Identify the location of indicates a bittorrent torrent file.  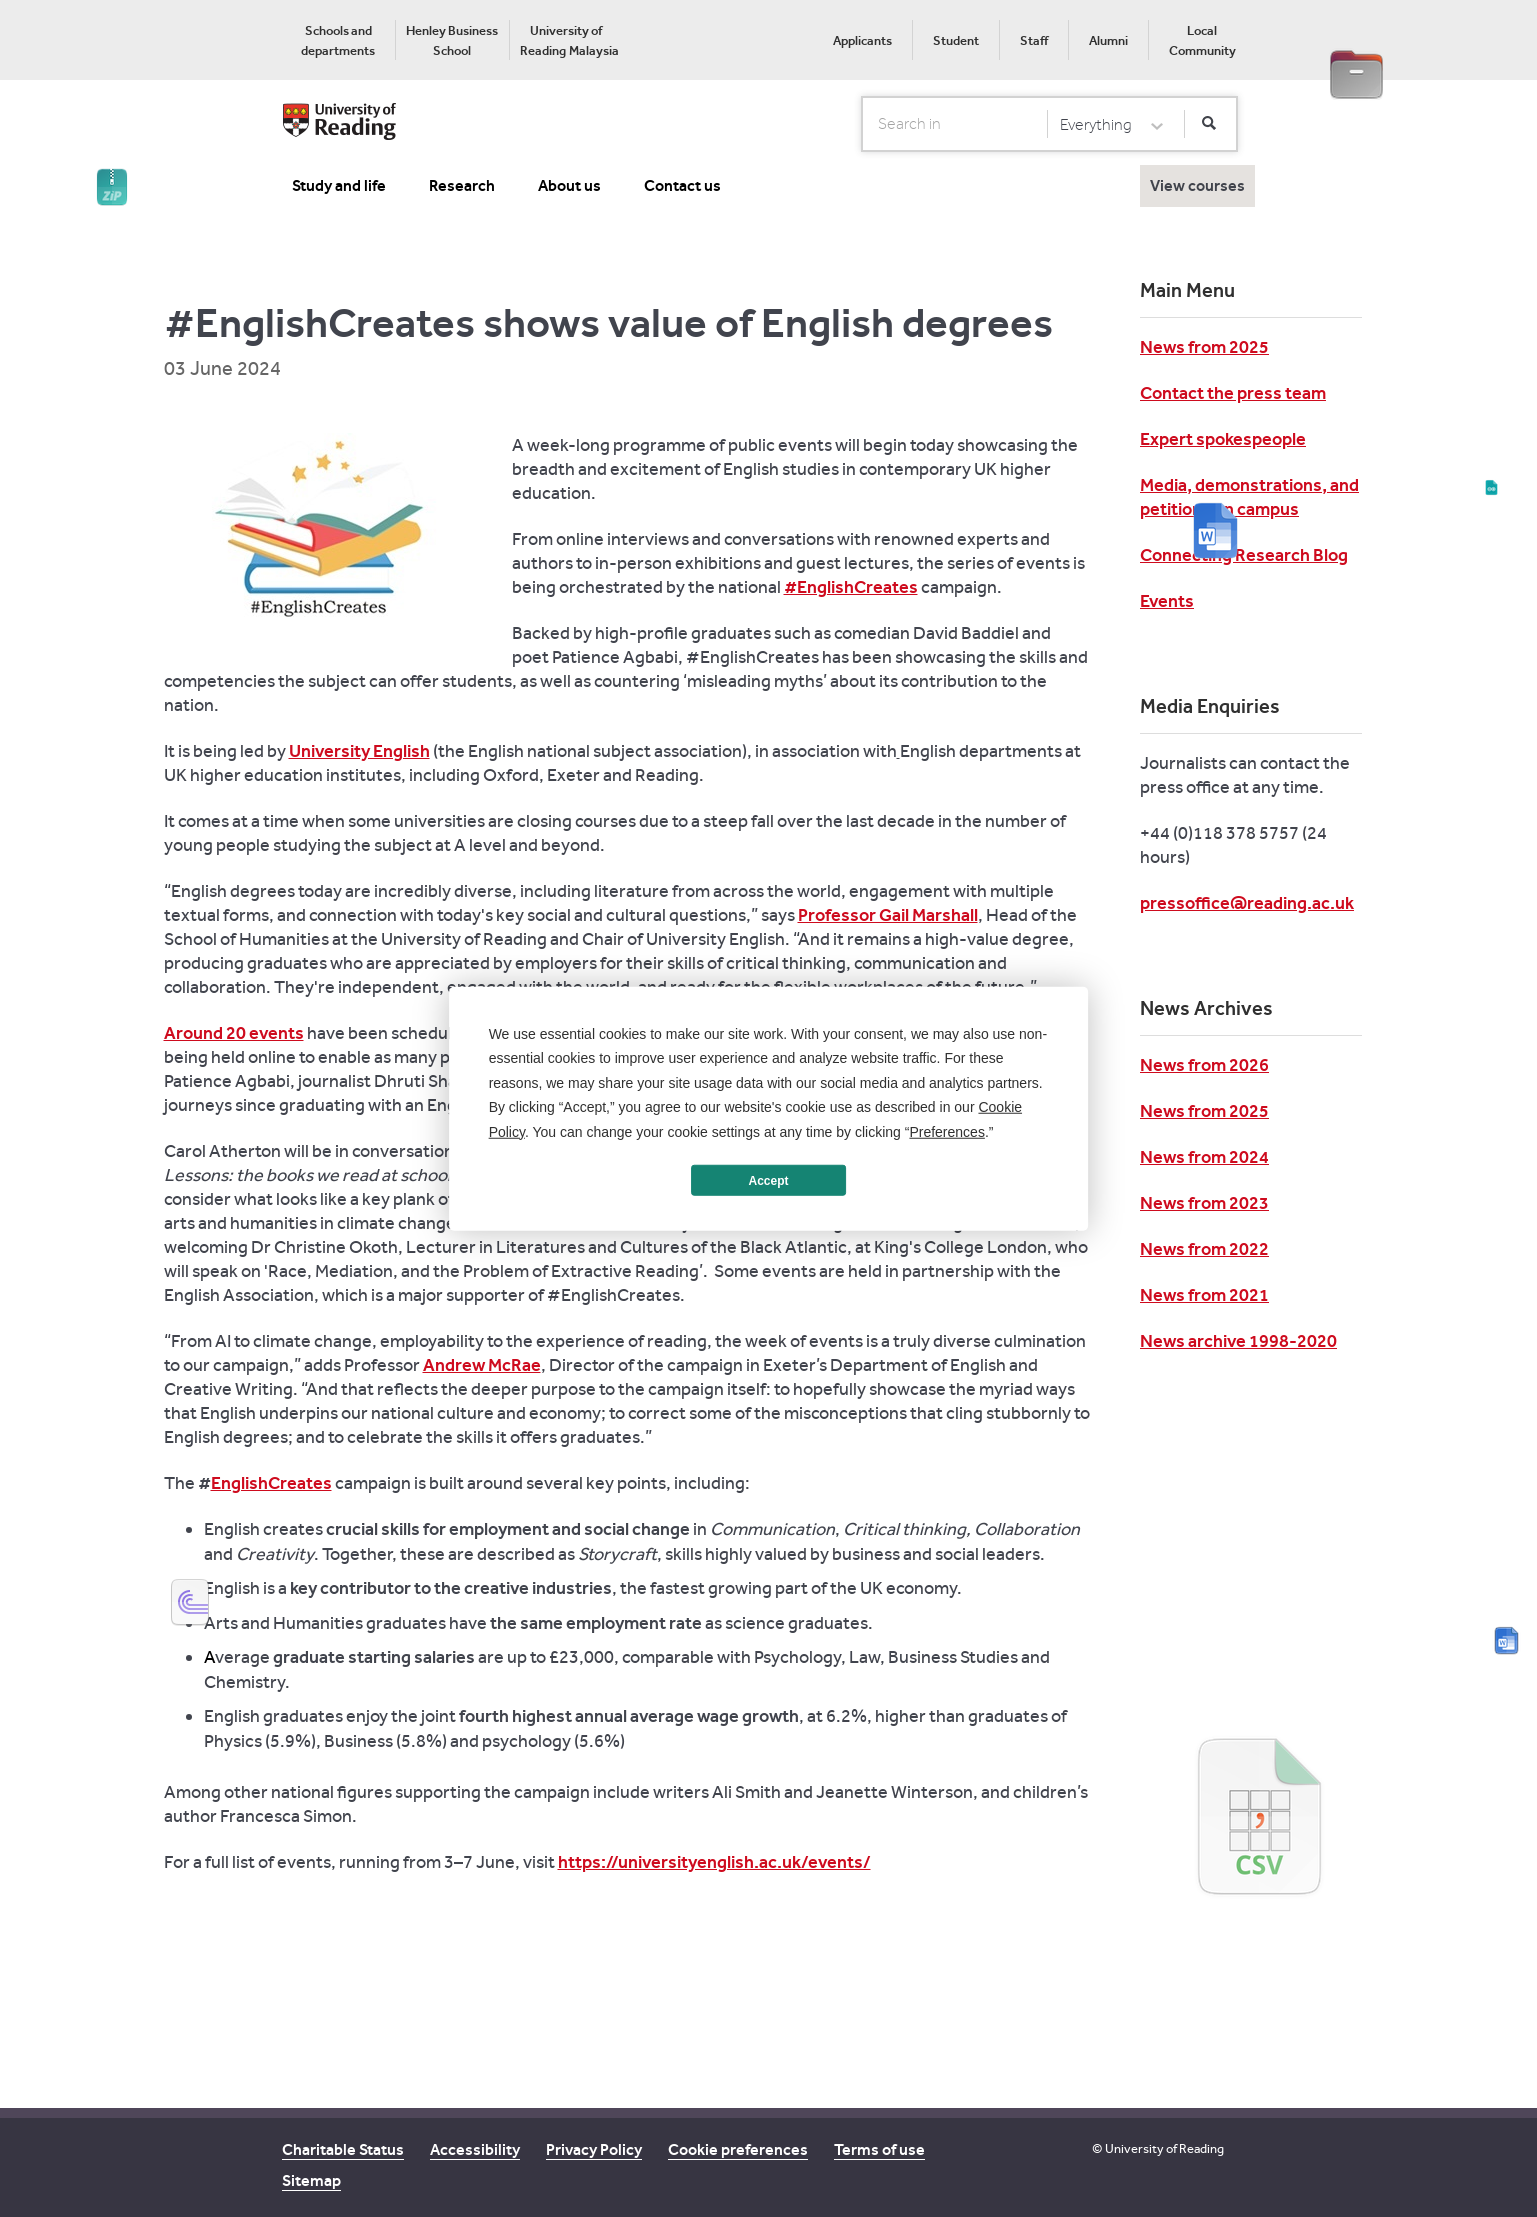
(190, 1602).